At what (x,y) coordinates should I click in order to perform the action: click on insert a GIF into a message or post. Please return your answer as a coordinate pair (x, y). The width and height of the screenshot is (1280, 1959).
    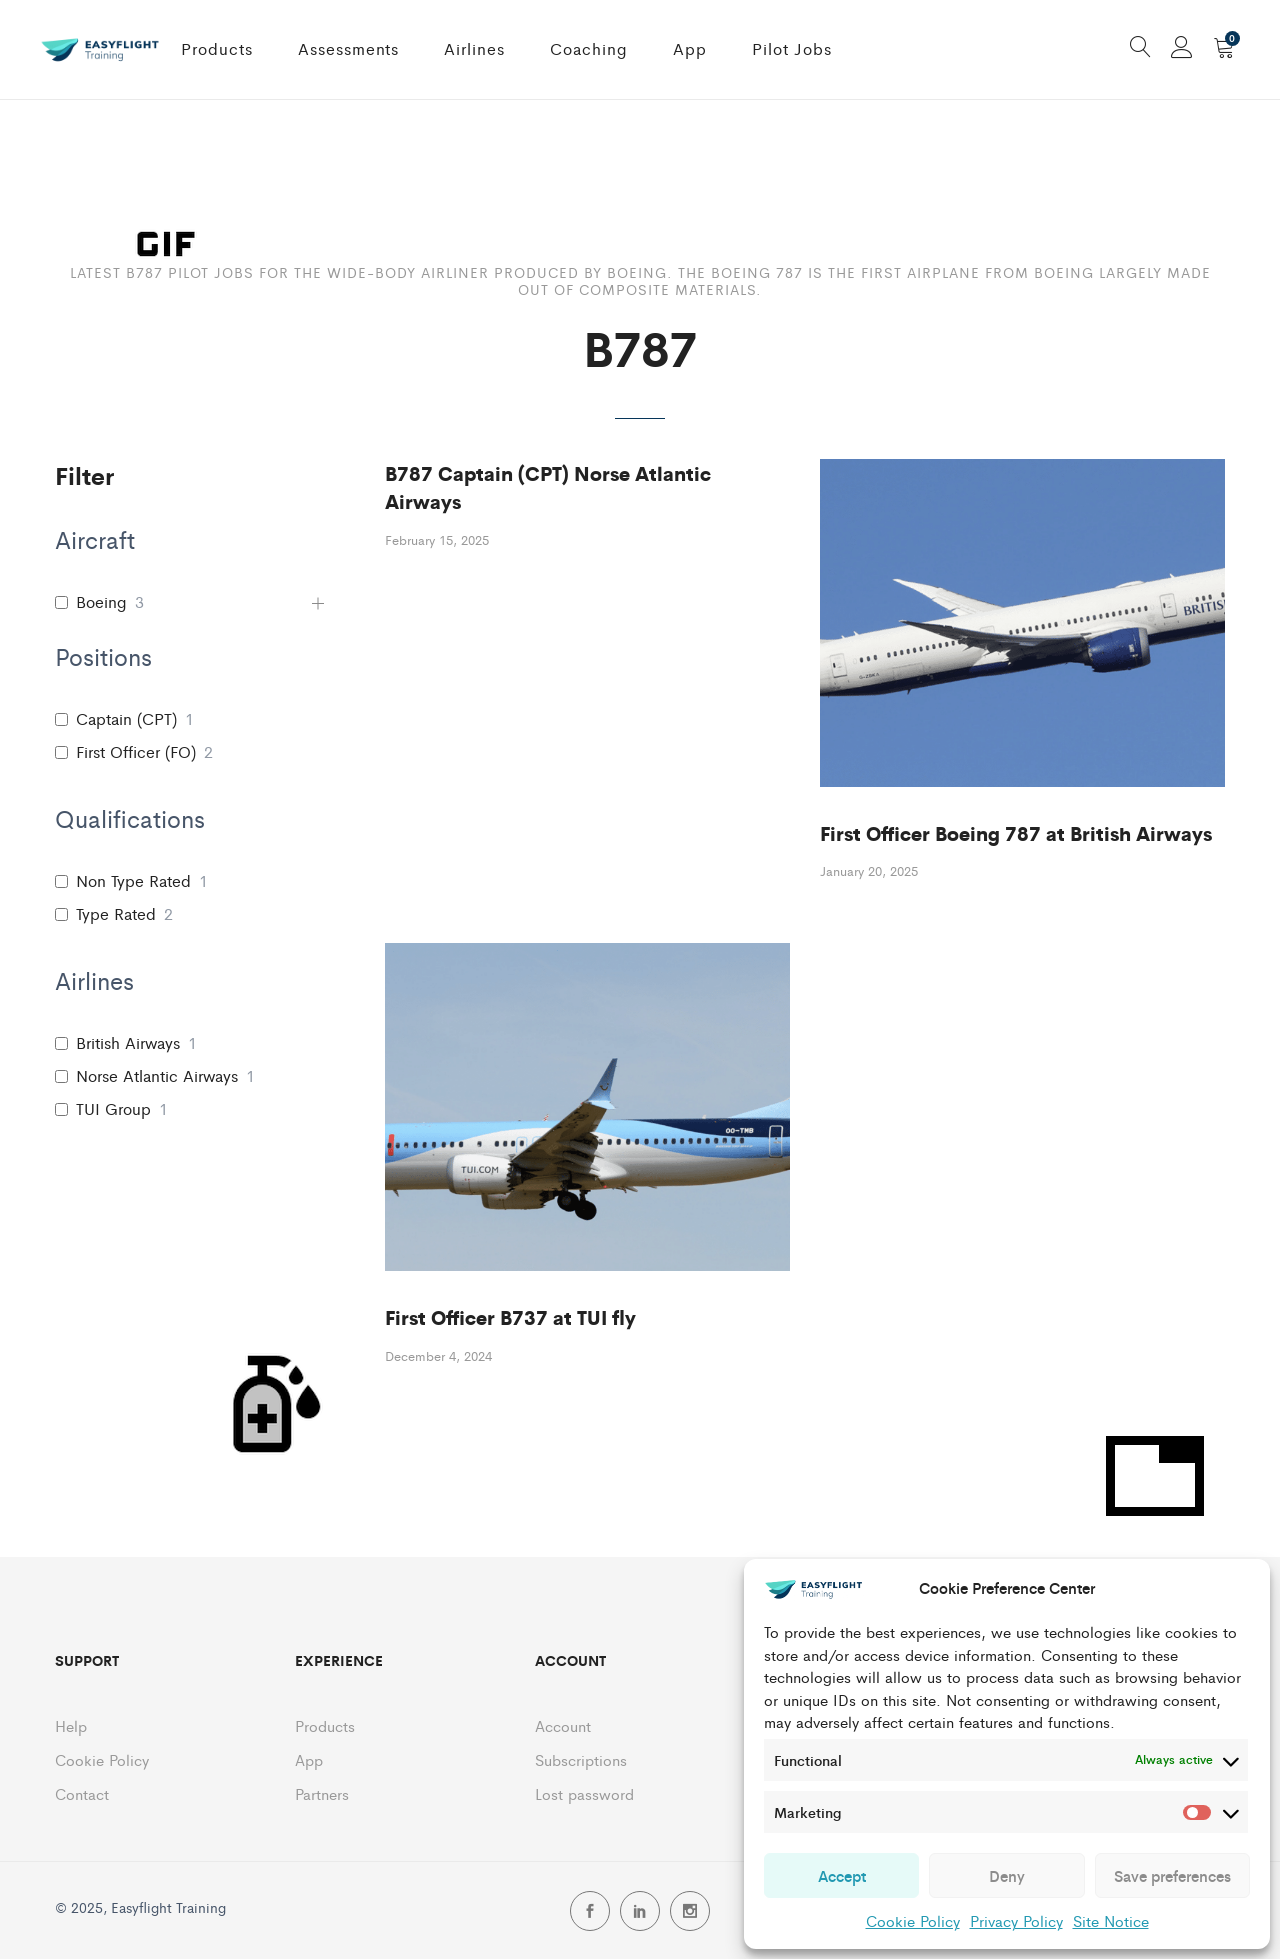
    Looking at the image, I should click on (166, 244).